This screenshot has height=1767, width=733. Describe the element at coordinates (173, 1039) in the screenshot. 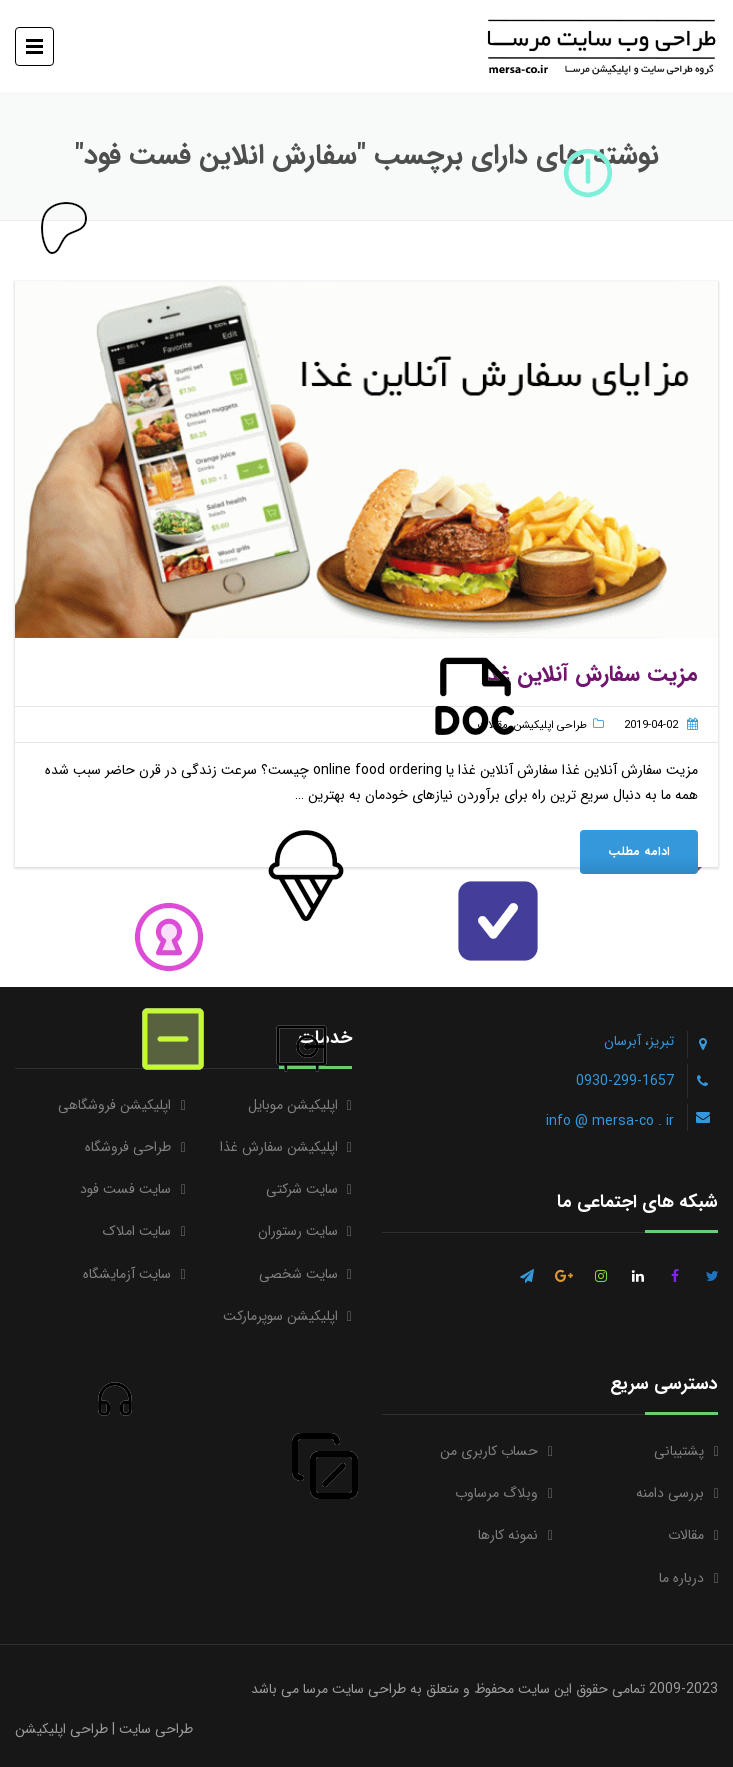

I see `collapse or minimize a section` at that location.